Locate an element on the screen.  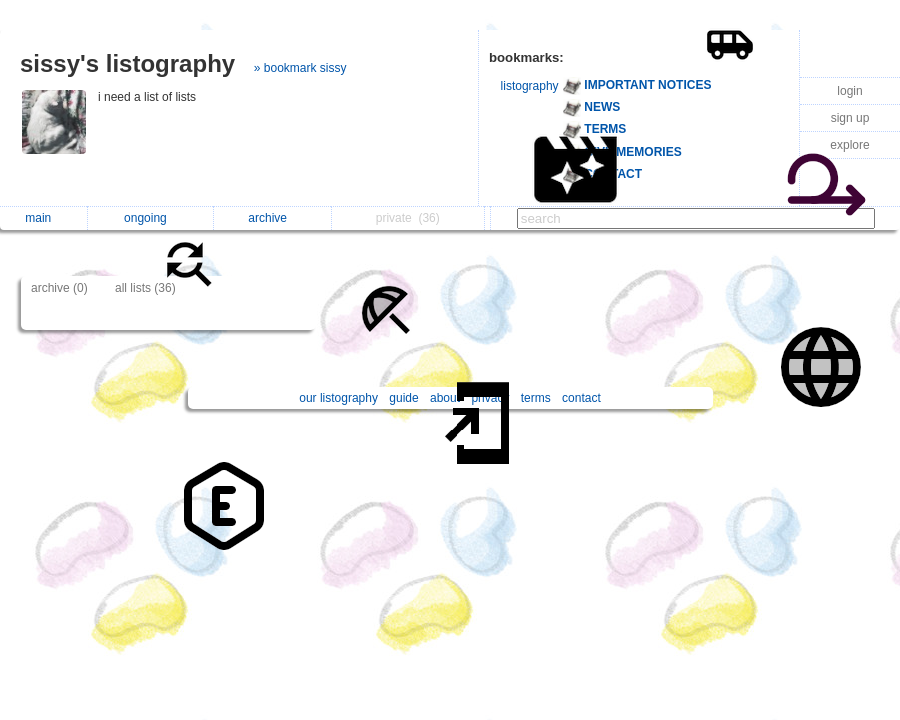
access airport shuttle services is located at coordinates (730, 45).